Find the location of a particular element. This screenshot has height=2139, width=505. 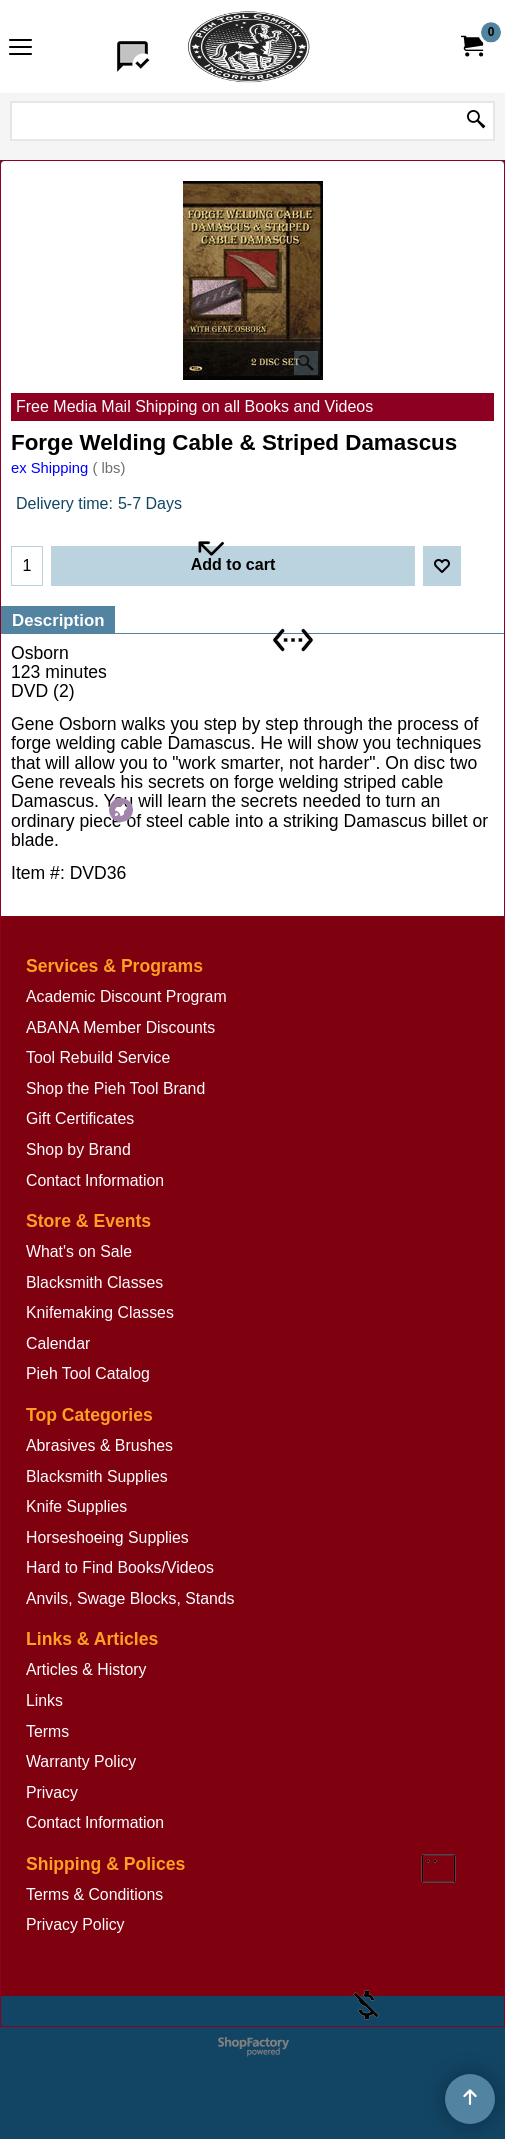

configure ethernet or network connection settings is located at coordinates (293, 640).